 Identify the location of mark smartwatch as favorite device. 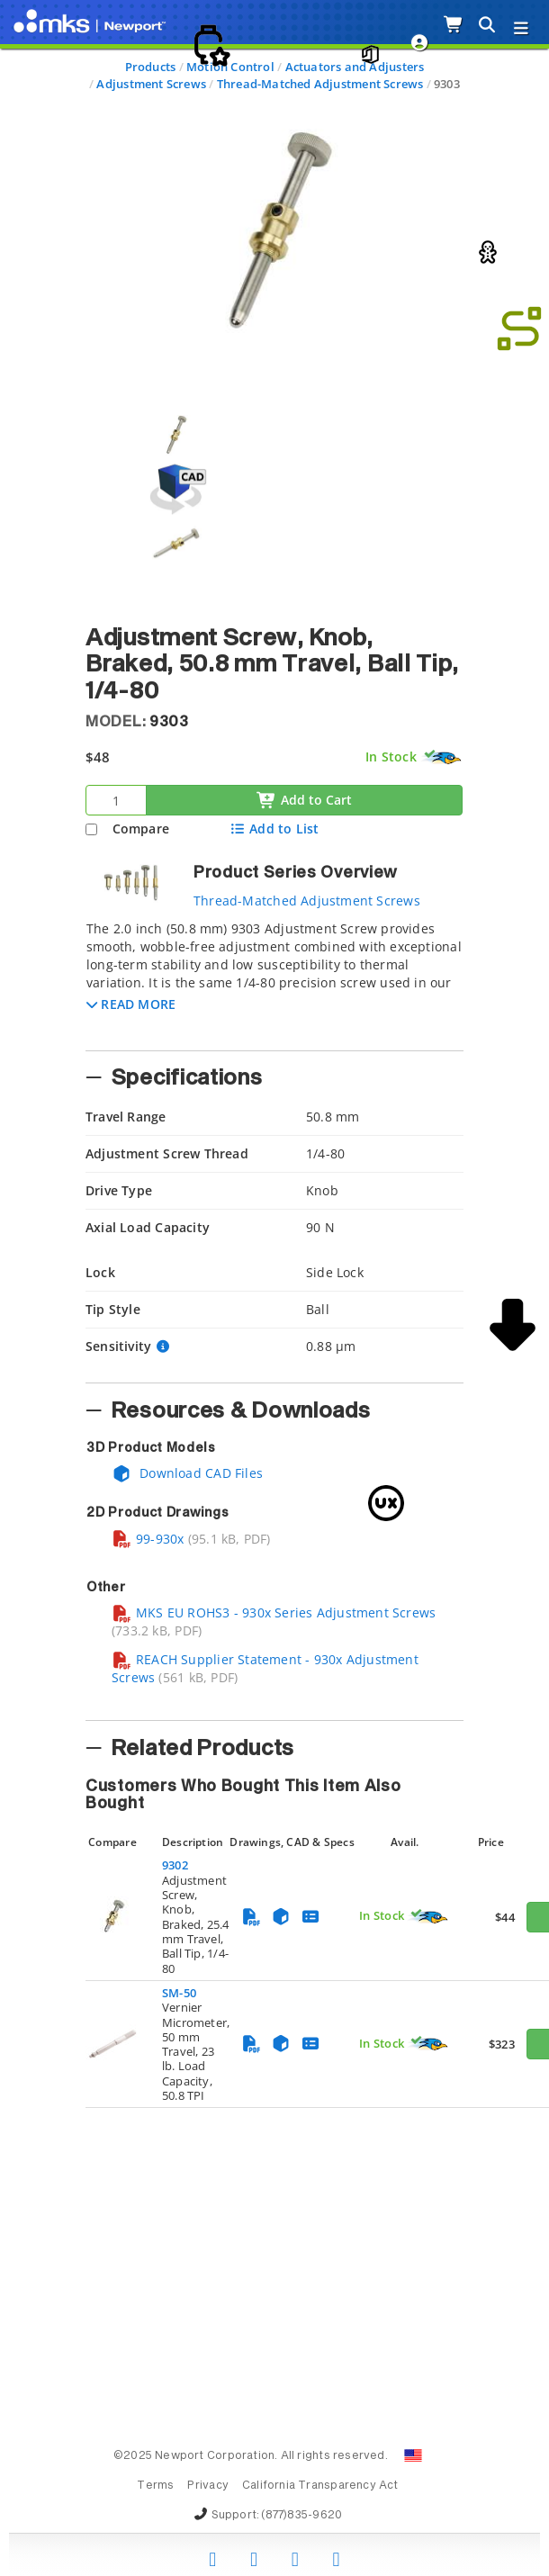
(208, 44).